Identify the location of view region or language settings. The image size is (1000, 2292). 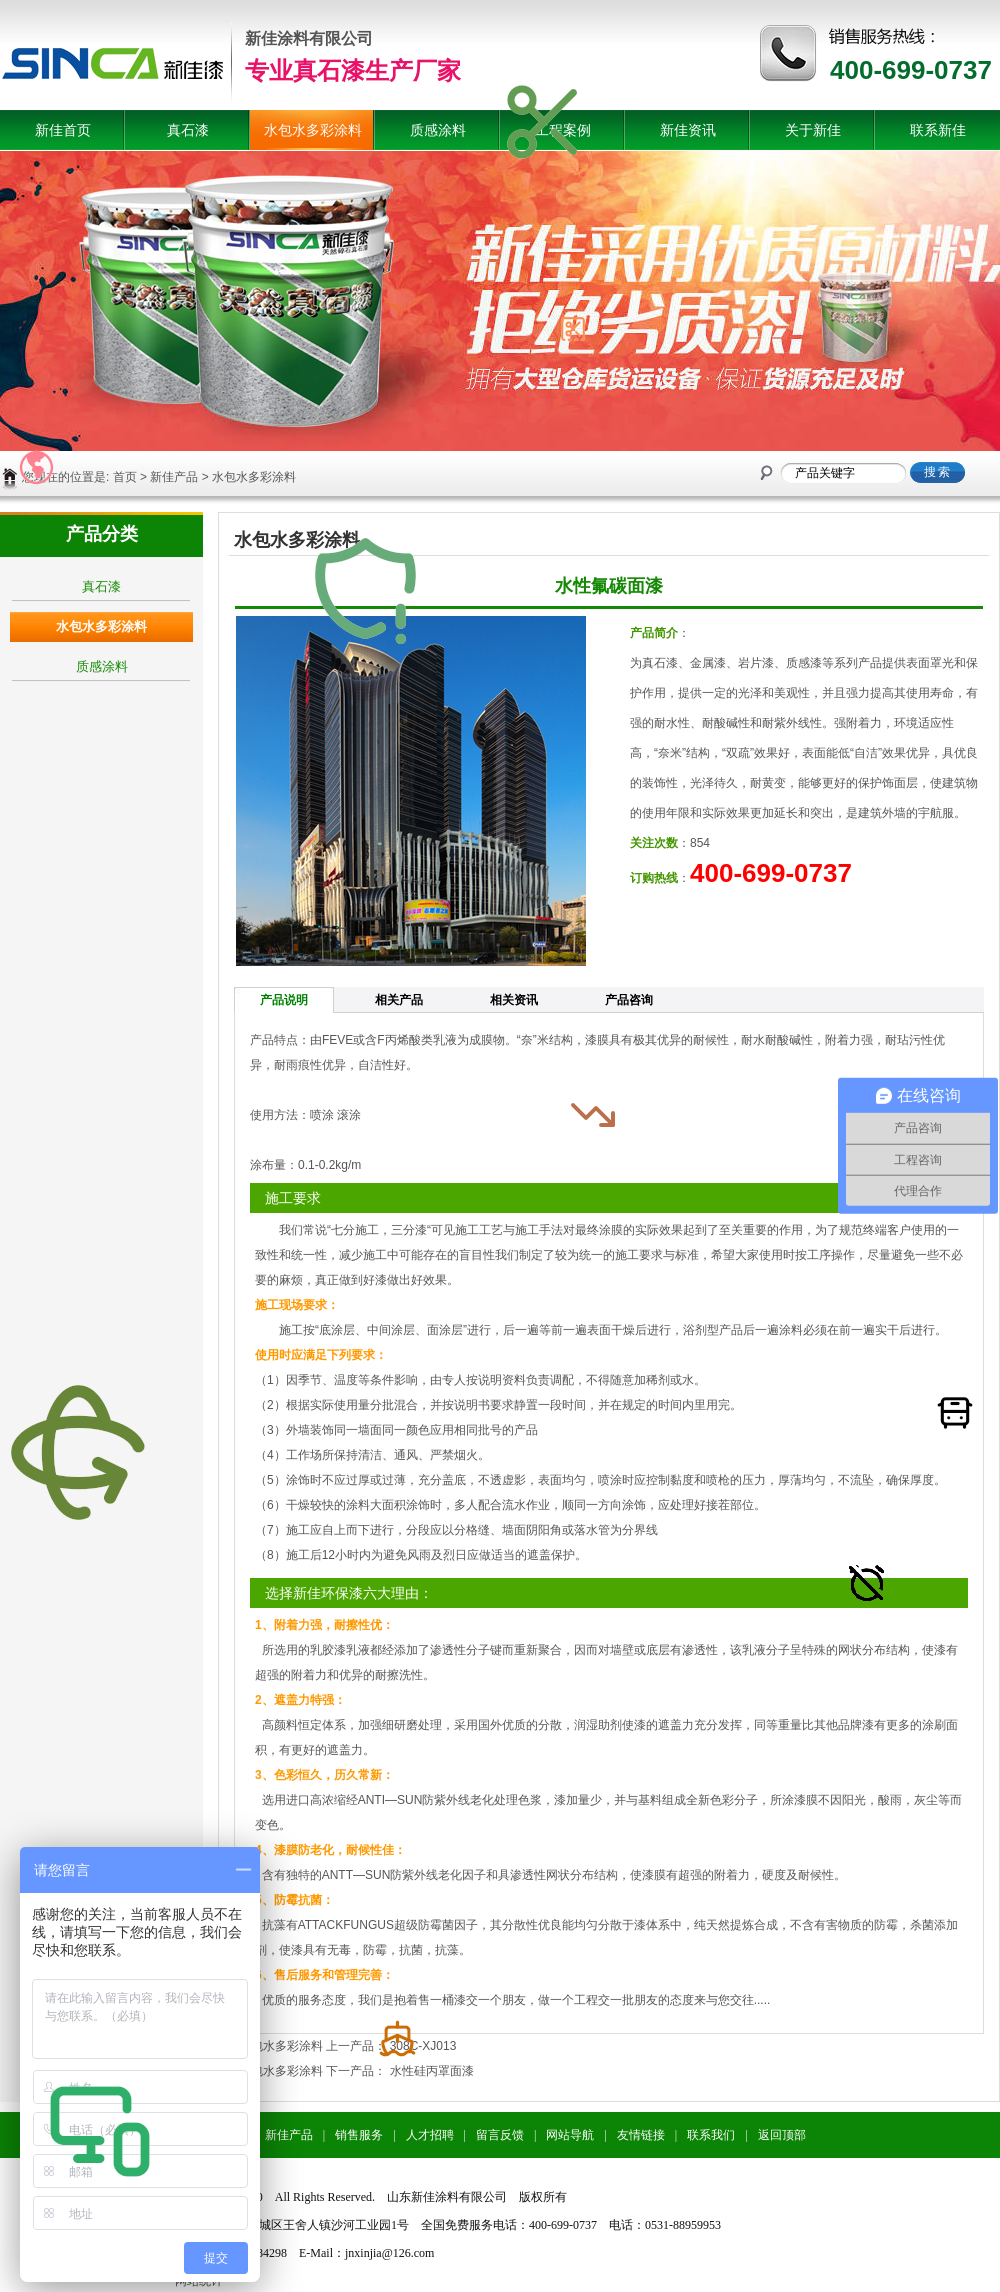
(36, 467).